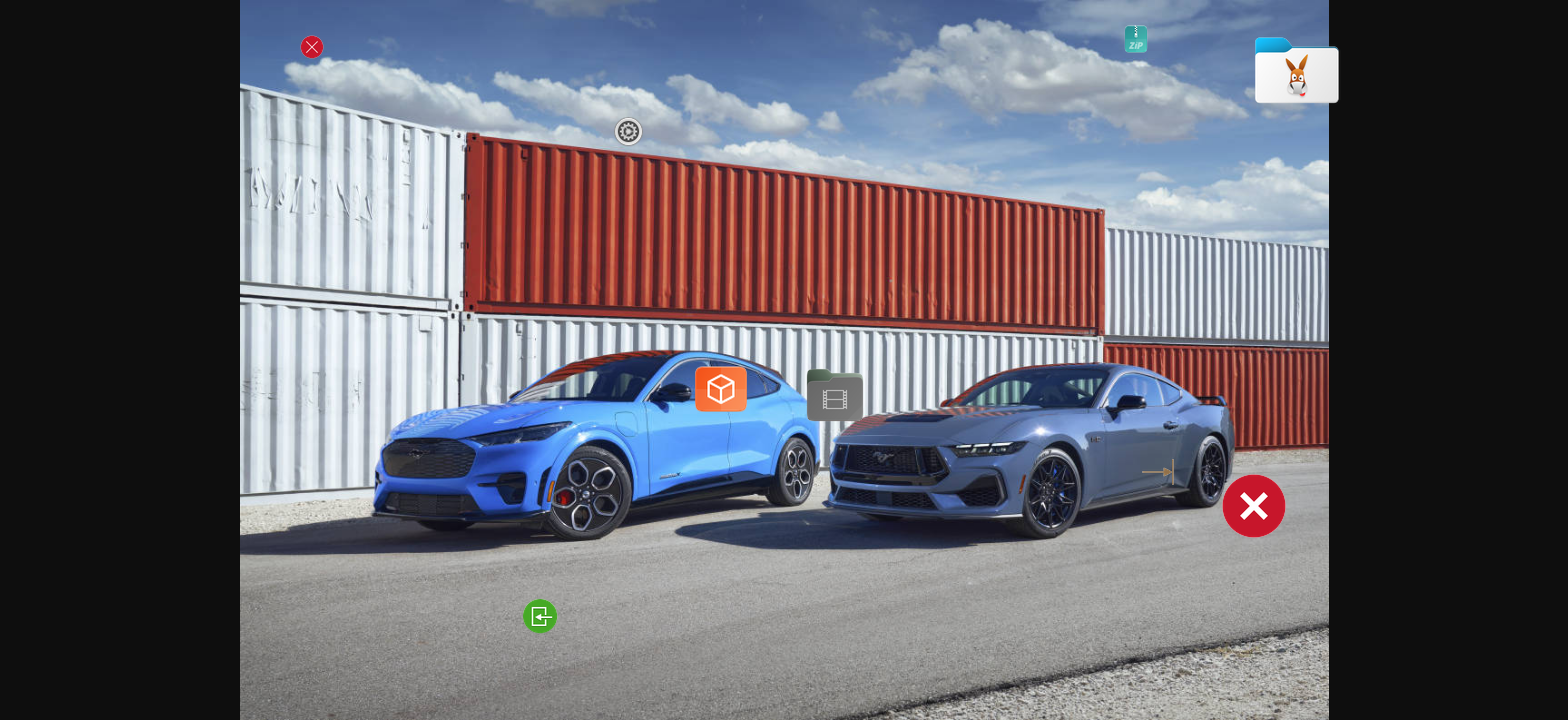 This screenshot has height=720, width=1568. What do you see at coordinates (1158, 472) in the screenshot?
I see `go to the last item or page` at bounding box center [1158, 472].